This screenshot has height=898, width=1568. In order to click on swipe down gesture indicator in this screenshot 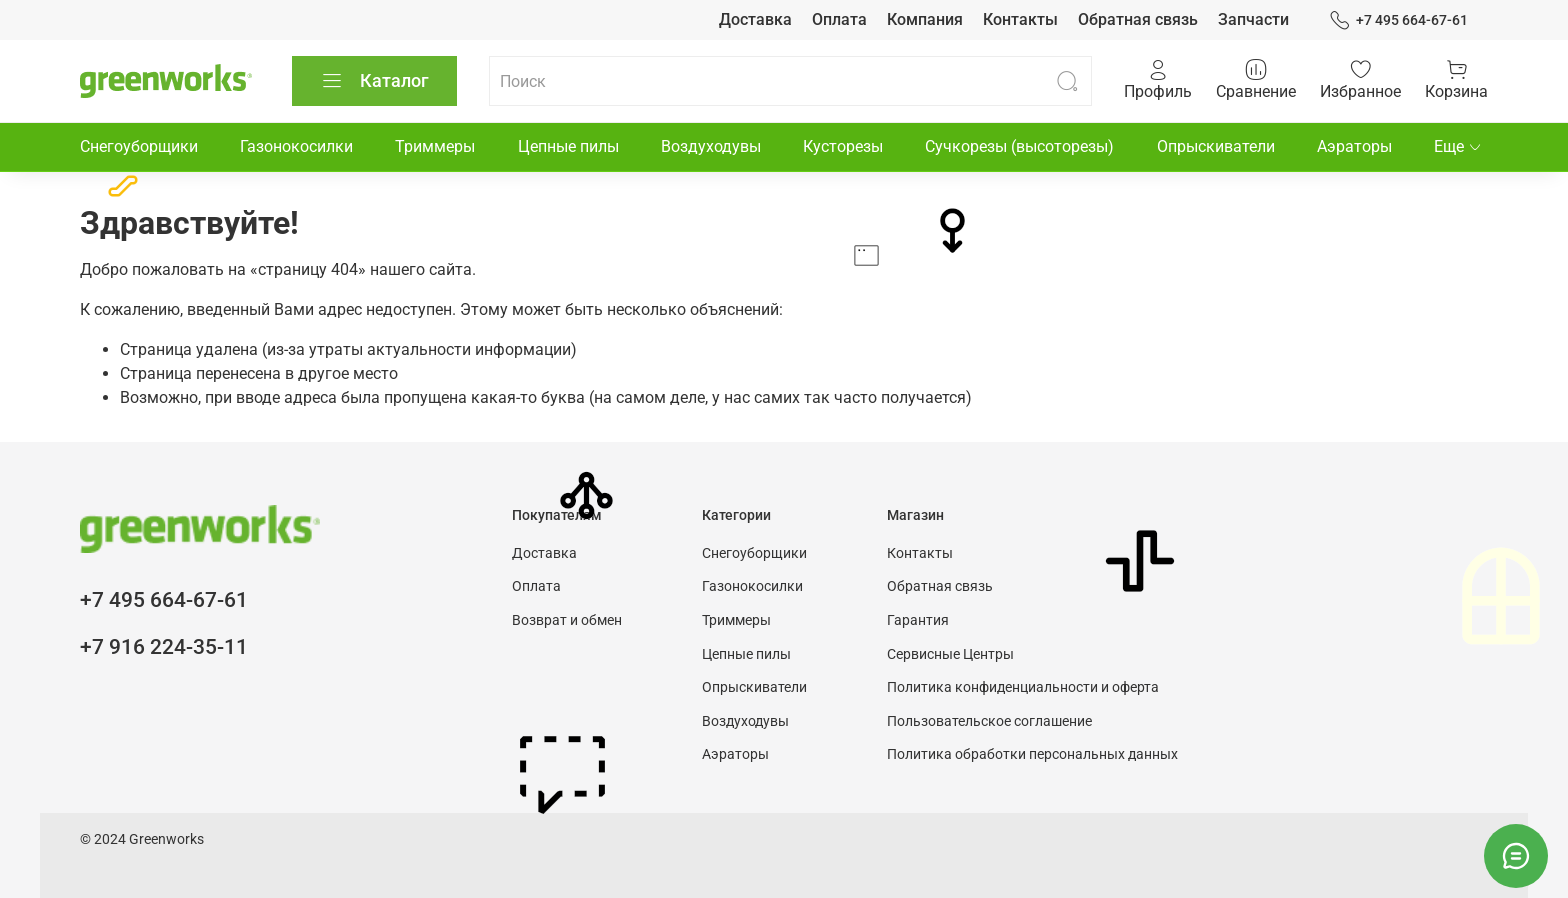, I will do `click(952, 230)`.